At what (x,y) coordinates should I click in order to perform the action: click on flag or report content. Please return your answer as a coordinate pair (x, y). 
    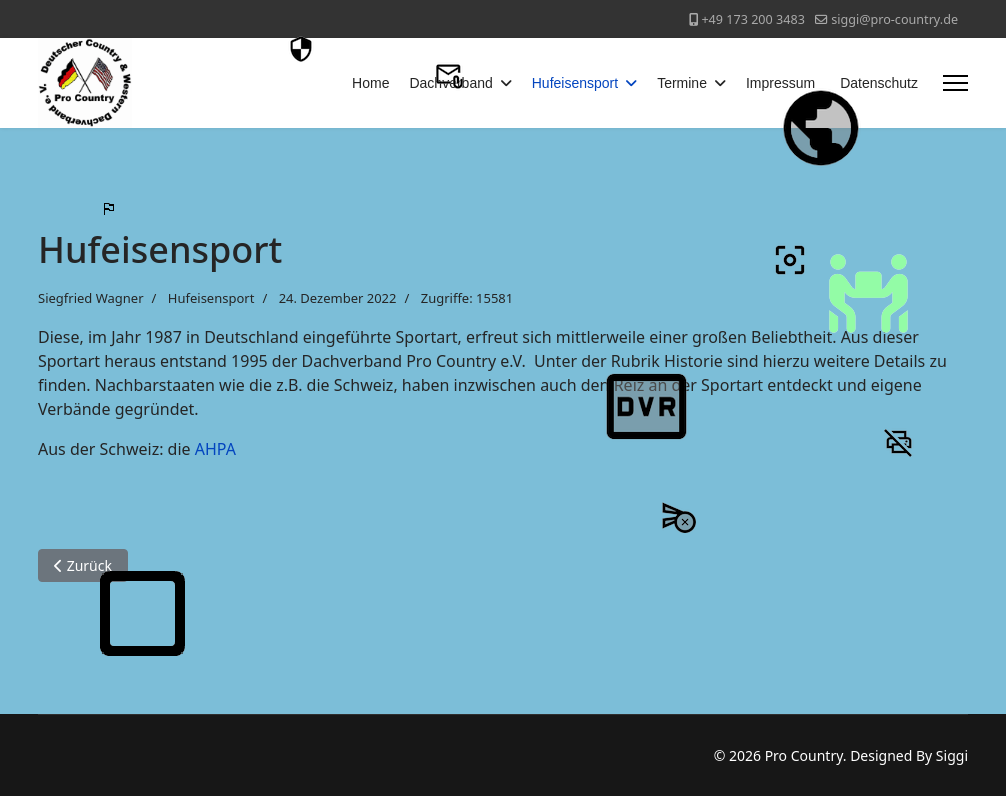
    Looking at the image, I should click on (108, 208).